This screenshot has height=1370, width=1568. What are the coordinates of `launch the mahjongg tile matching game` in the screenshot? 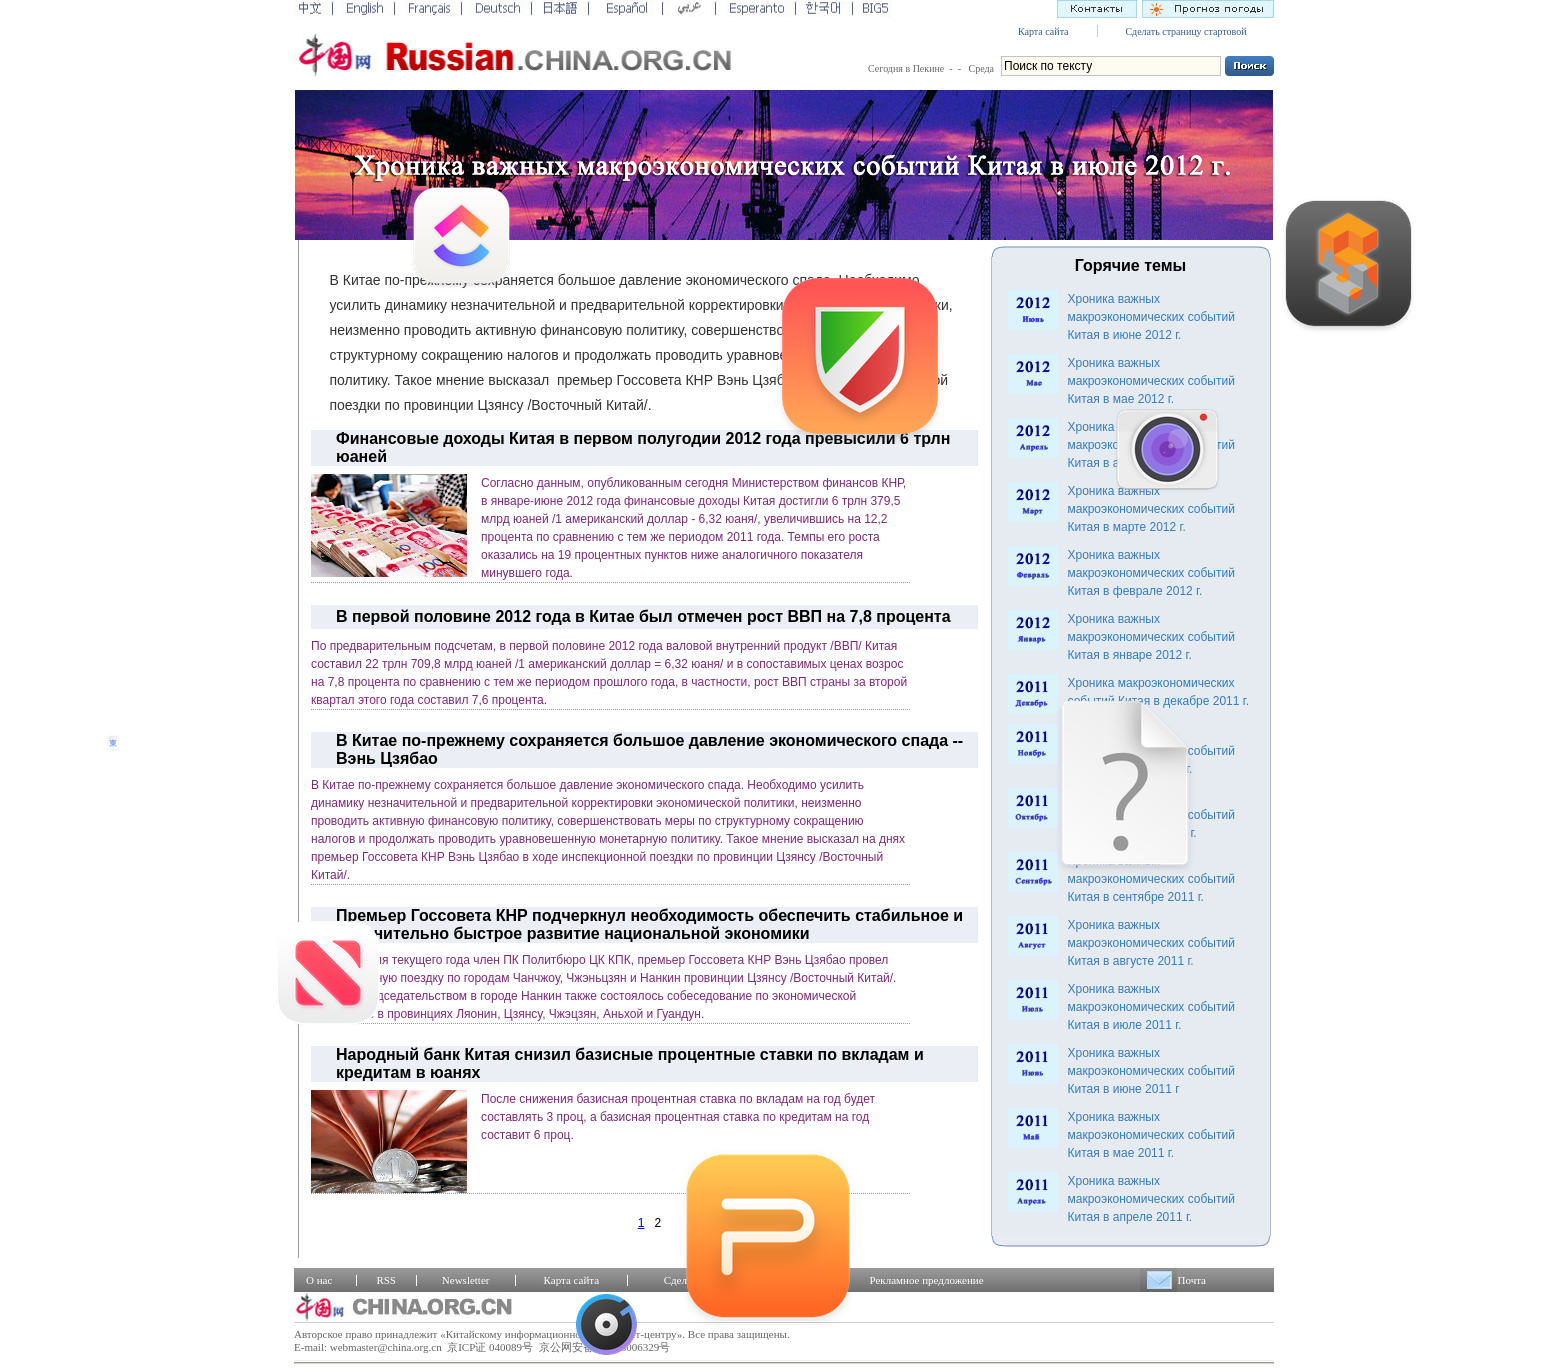 It's located at (113, 743).